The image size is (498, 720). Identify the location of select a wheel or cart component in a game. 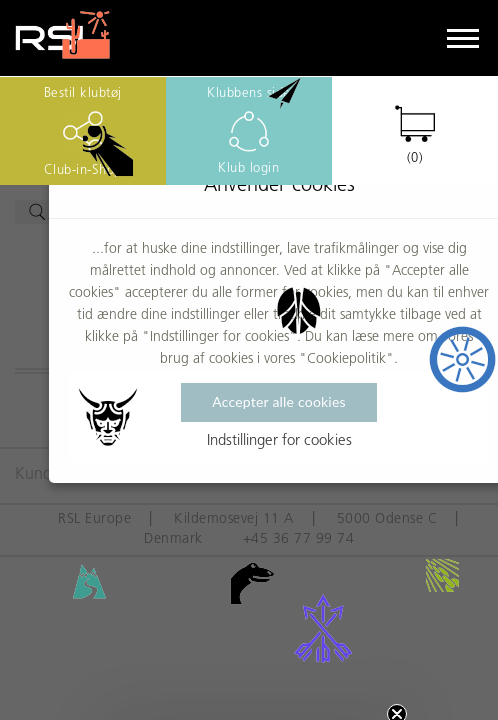
(462, 359).